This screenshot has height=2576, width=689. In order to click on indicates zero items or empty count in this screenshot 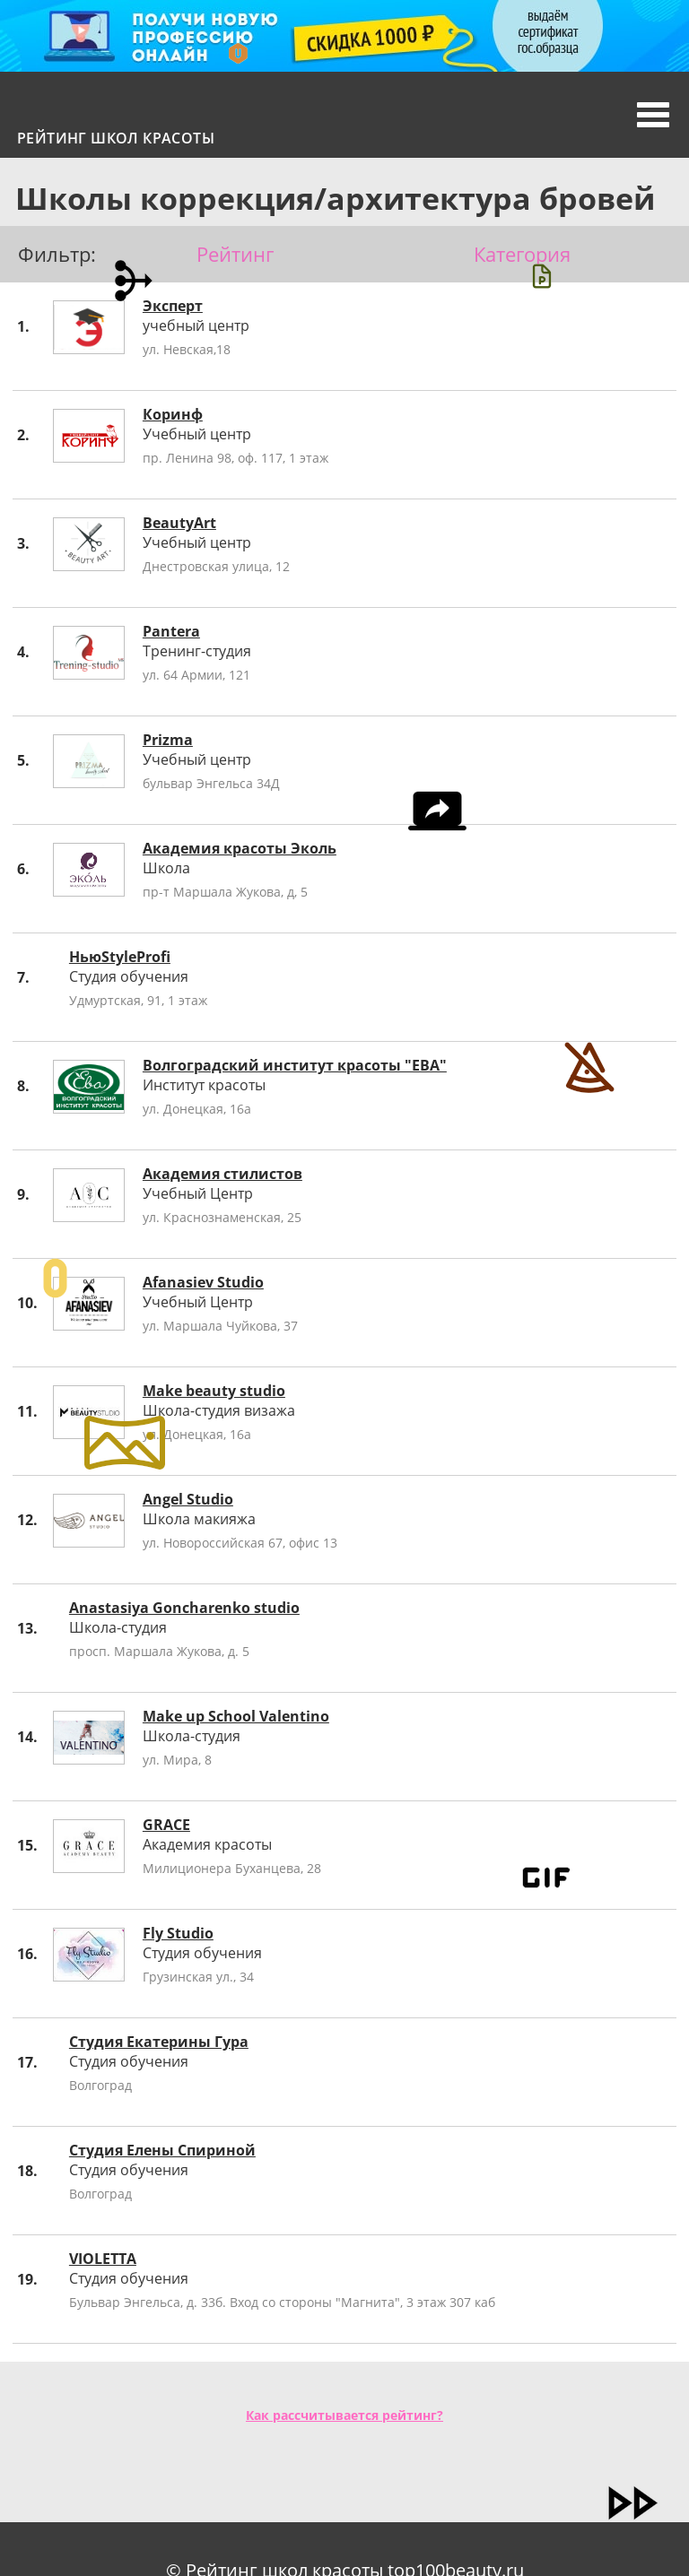, I will do `click(55, 1278)`.